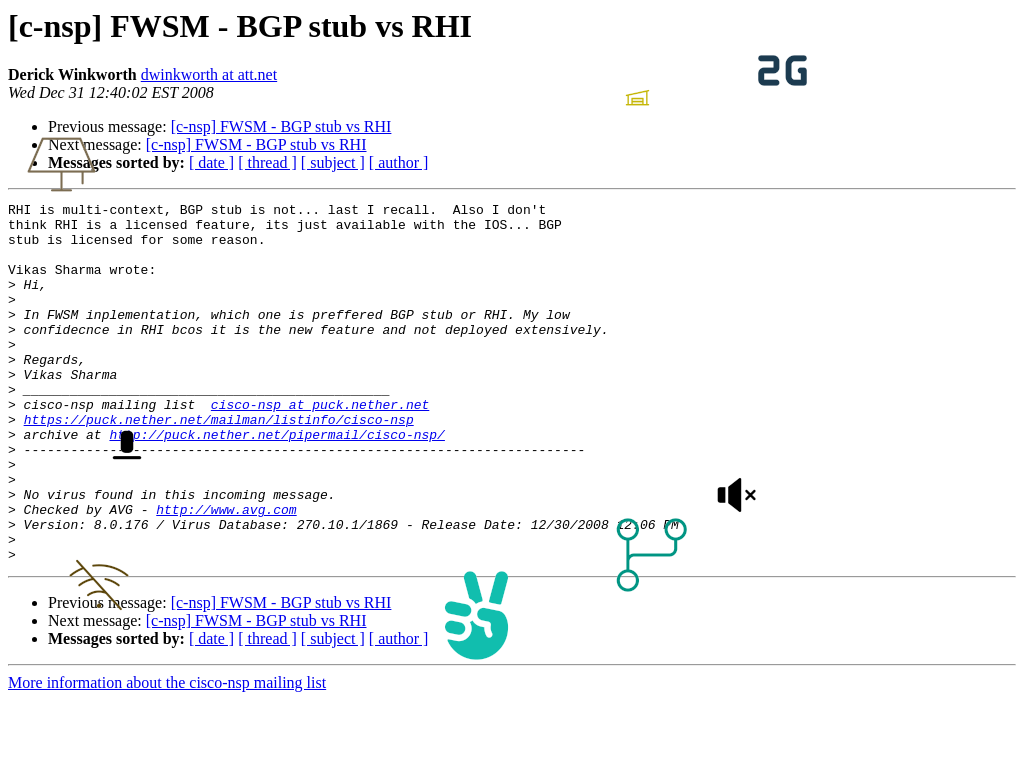  Describe the element at coordinates (99, 585) in the screenshot. I see `indicates no wifi connection available` at that location.